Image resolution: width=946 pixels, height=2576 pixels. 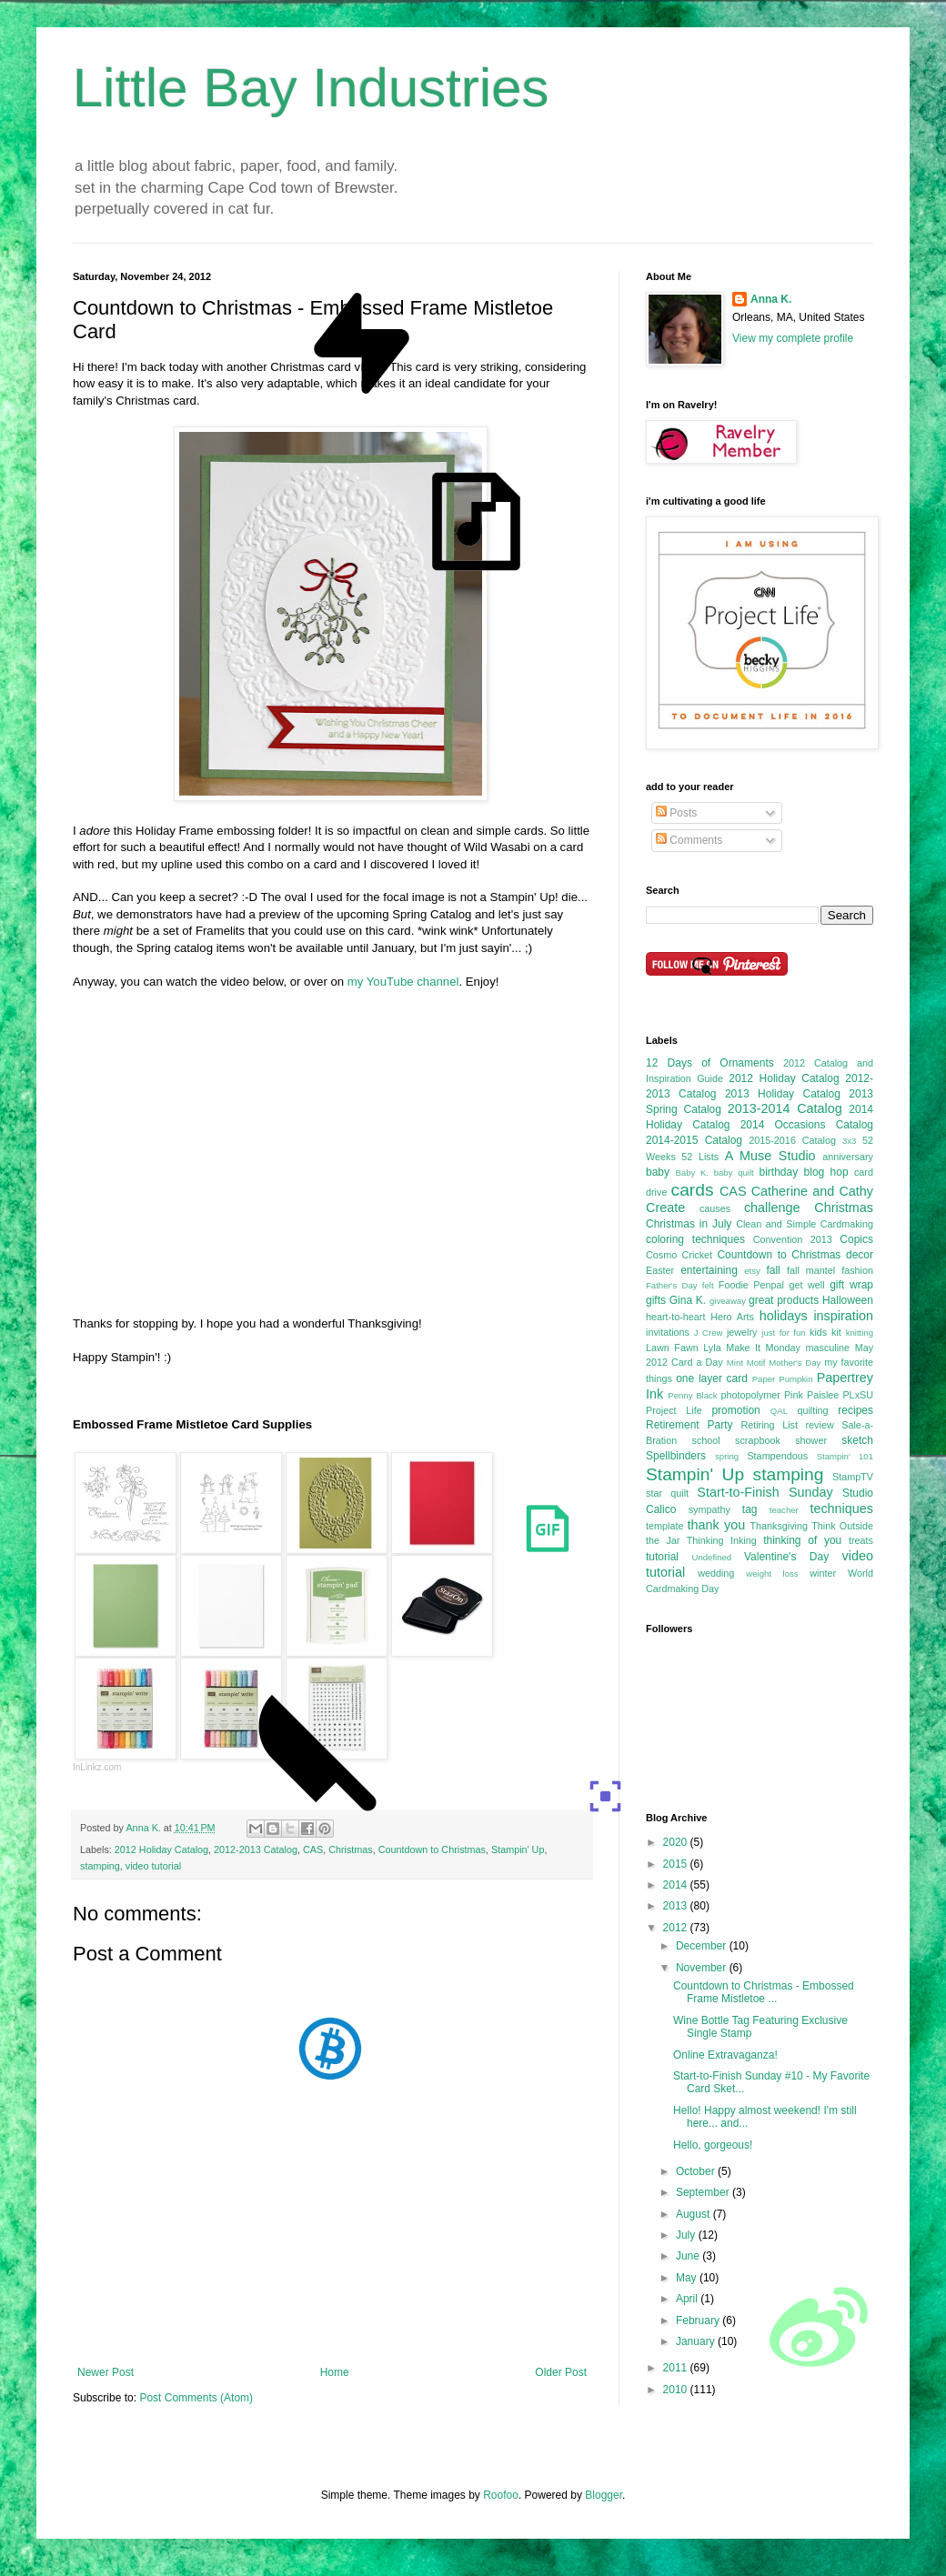 What do you see at coordinates (605, 1796) in the screenshot?
I see `enable focus mode to minimize distractions` at bounding box center [605, 1796].